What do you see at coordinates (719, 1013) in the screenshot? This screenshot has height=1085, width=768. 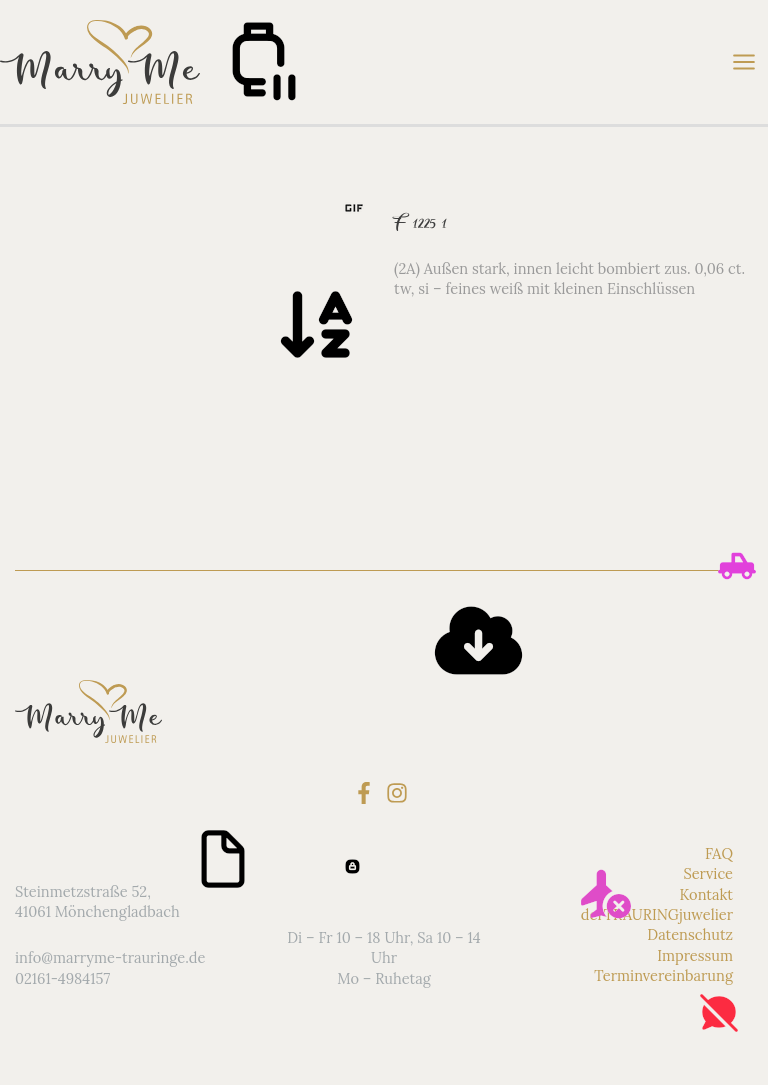 I see `mute or disable comments` at bounding box center [719, 1013].